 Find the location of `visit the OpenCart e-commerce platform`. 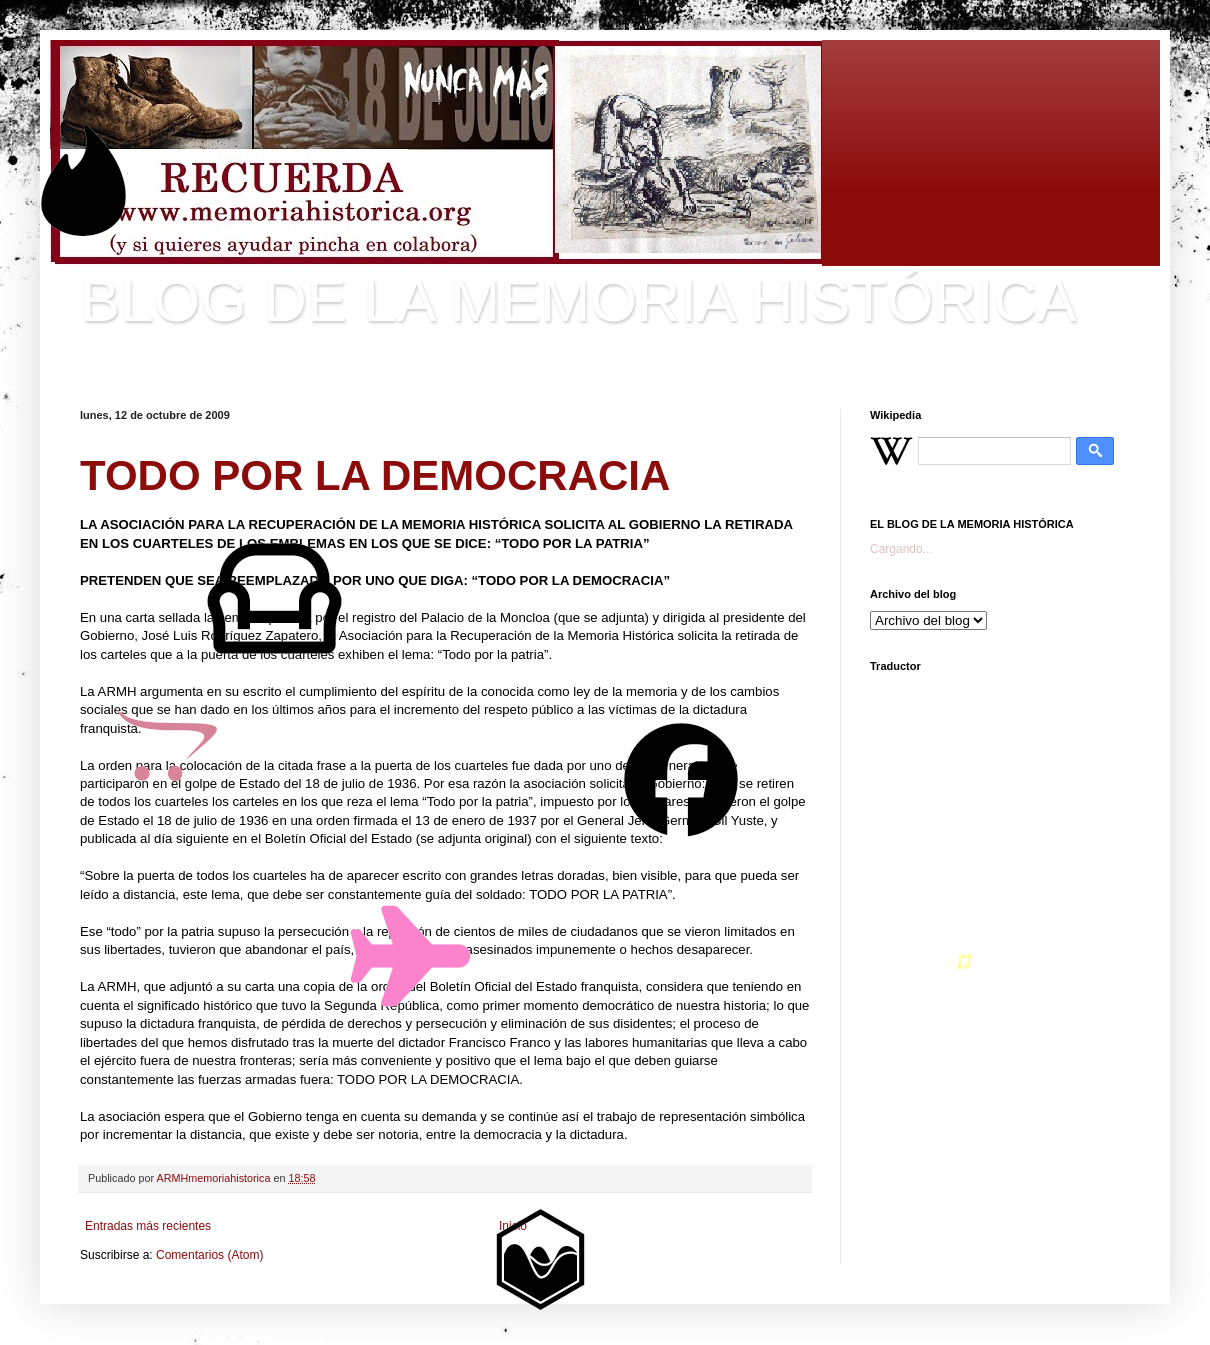

visit the OpenCart e-commerce platform is located at coordinates (166, 744).